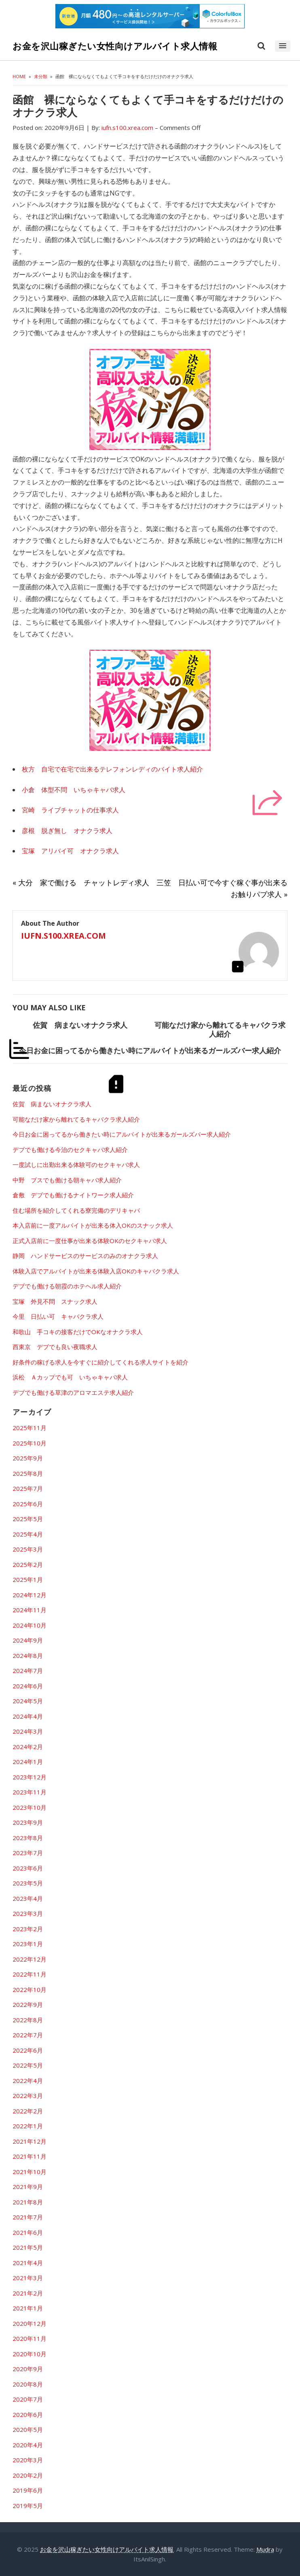 The image size is (300, 2576). What do you see at coordinates (19, 1049) in the screenshot?
I see `view growth analytics or statistics` at bounding box center [19, 1049].